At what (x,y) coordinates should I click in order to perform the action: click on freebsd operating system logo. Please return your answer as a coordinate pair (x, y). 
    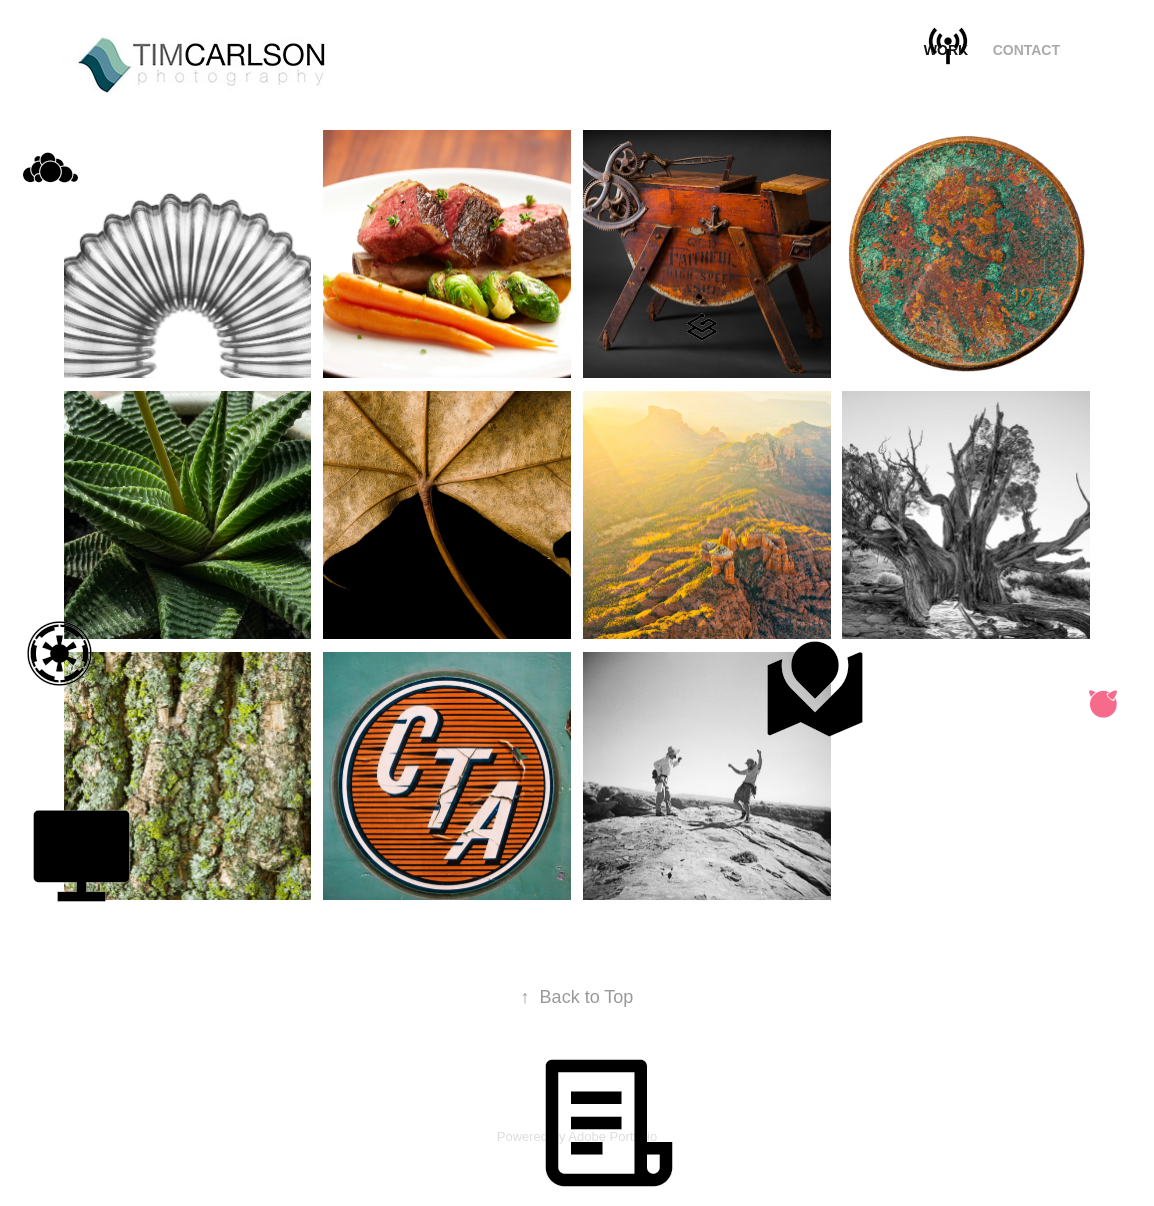
    Looking at the image, I should click on (1103, 704).